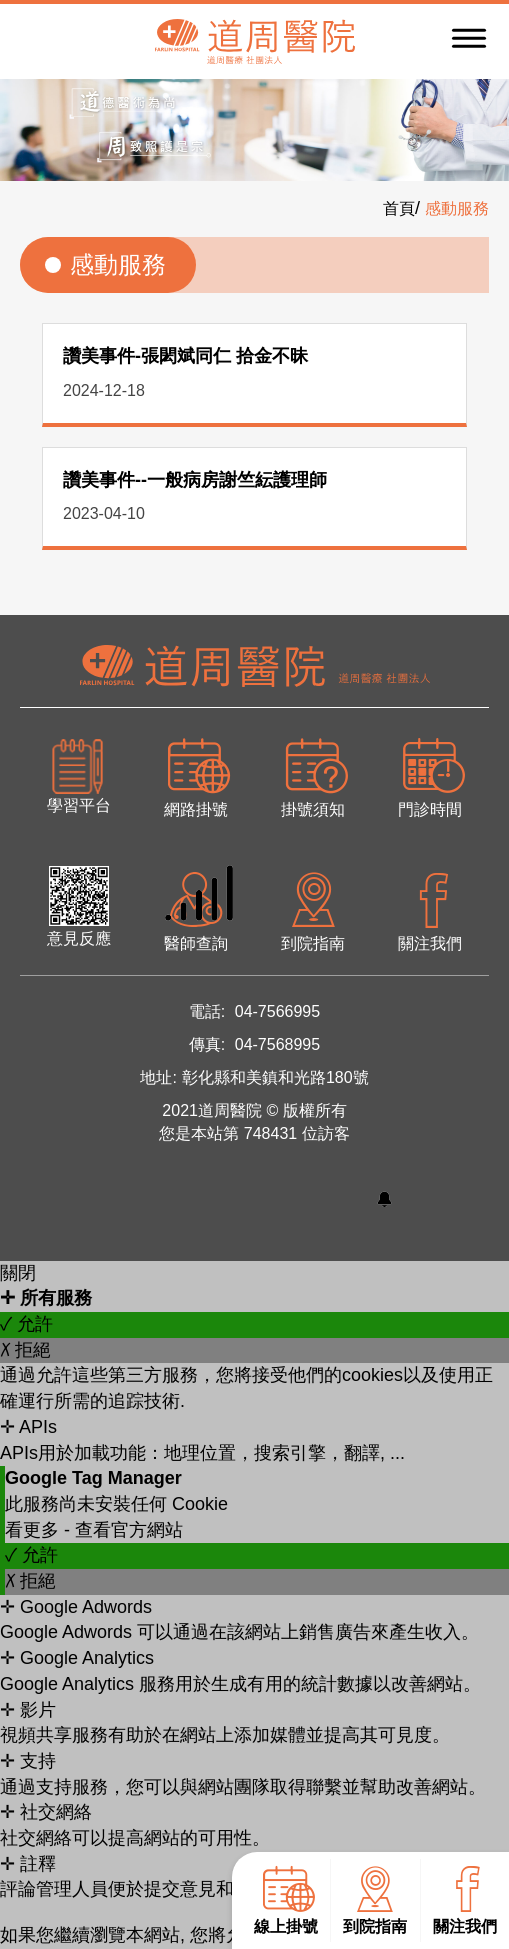  What do you see at coordinates (199, 893) in the screenshot?
I see `indicates cellular or network signal strength` at bounding box center [199, 893].